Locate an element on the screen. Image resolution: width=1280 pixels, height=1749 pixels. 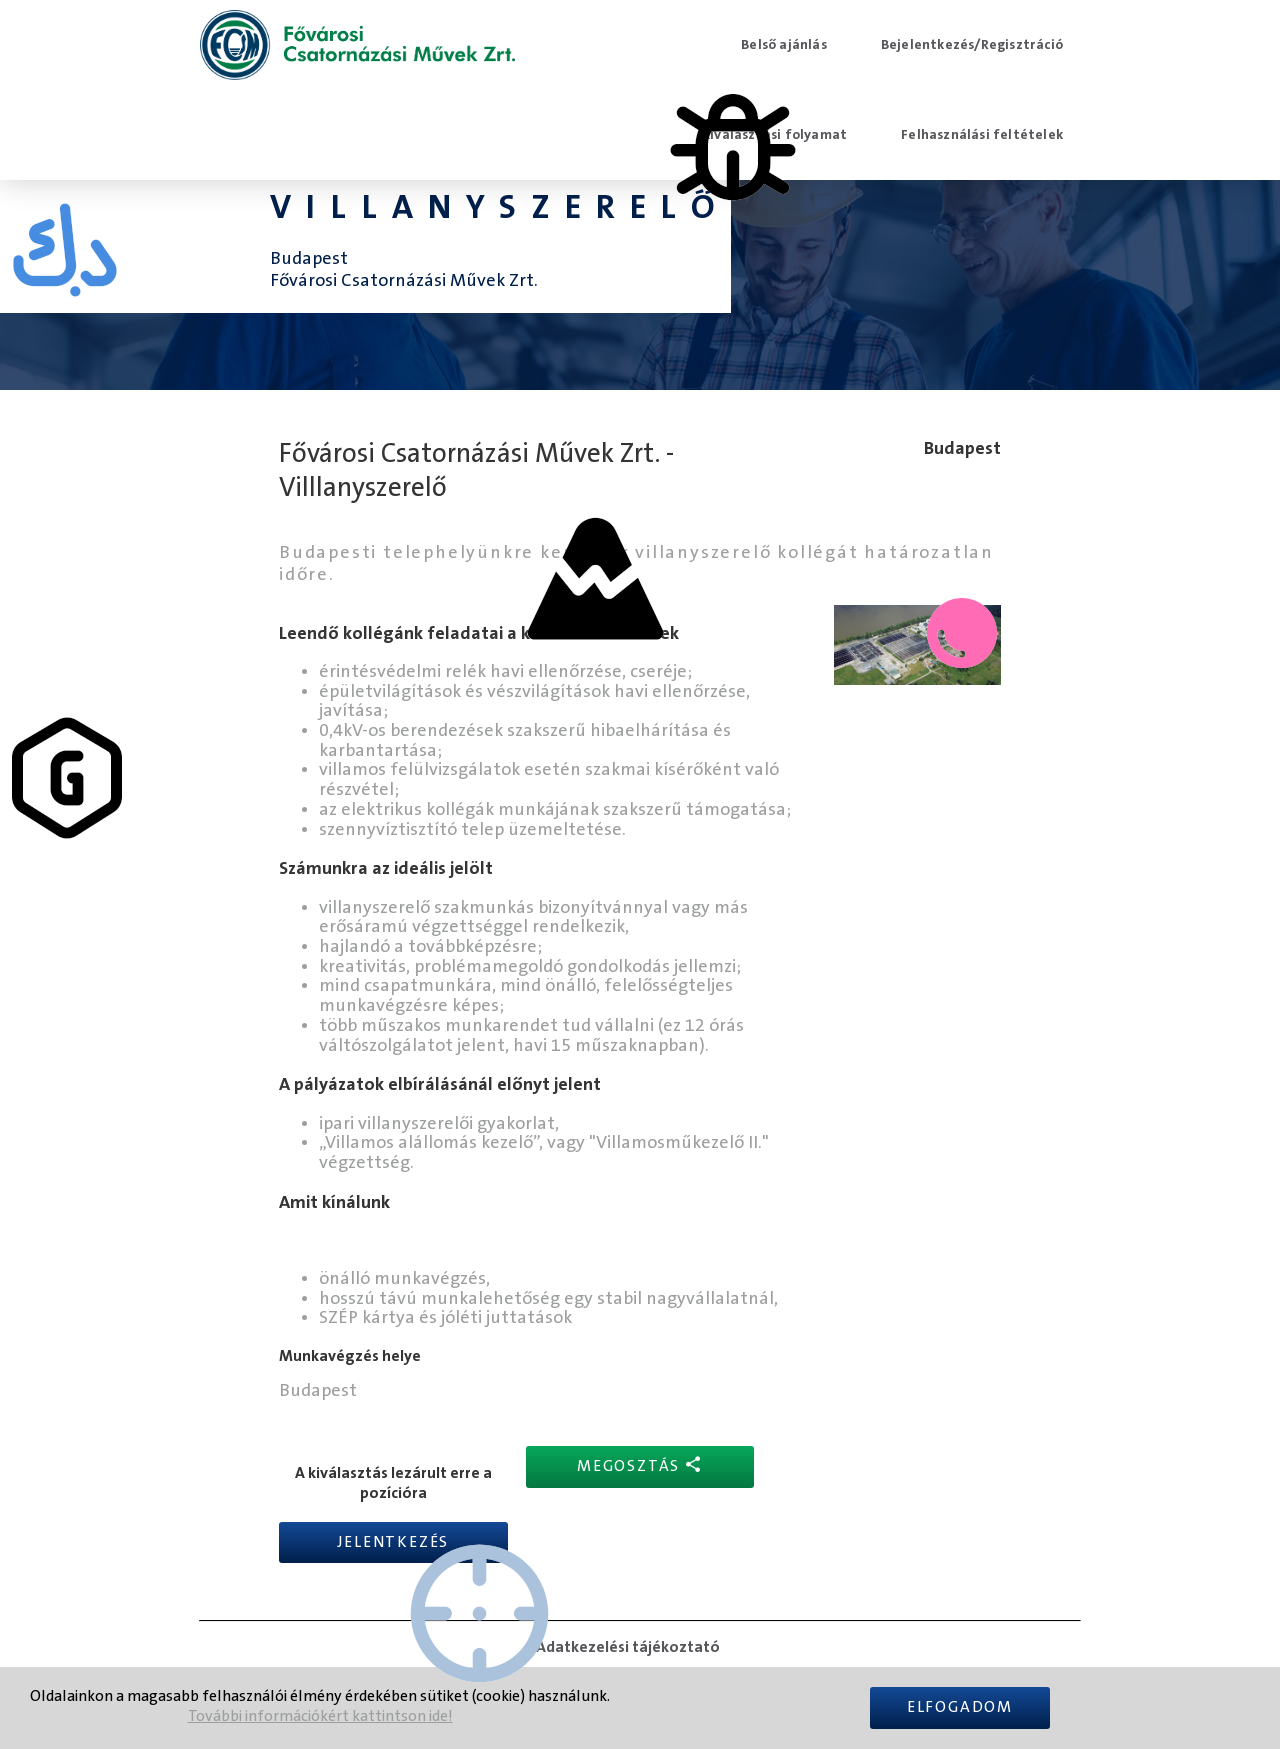
apply inner shadow effect to bottom-left corner is located at coordinates (962, 633).